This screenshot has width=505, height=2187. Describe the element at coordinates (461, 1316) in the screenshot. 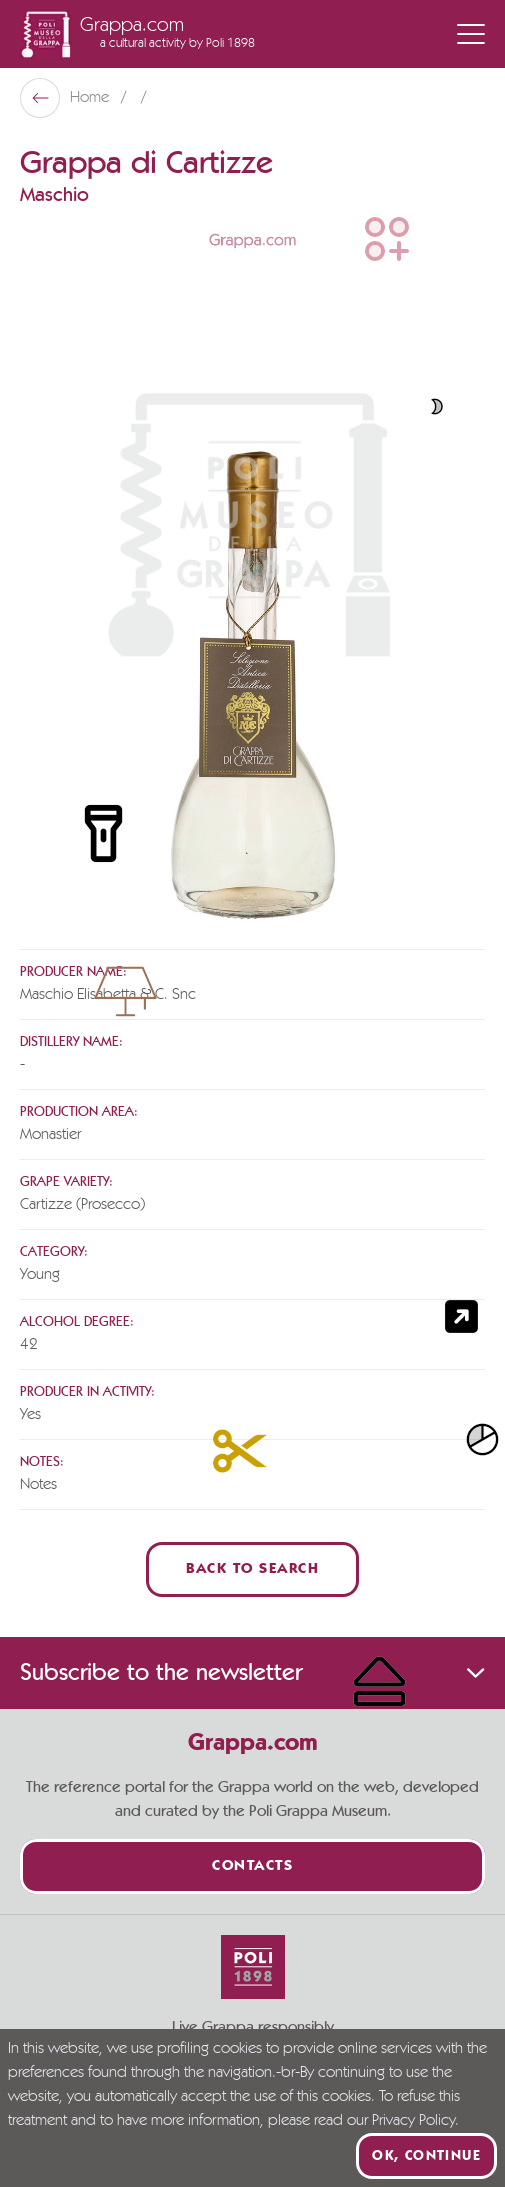

I see `open link in a new window or tab` at that location.